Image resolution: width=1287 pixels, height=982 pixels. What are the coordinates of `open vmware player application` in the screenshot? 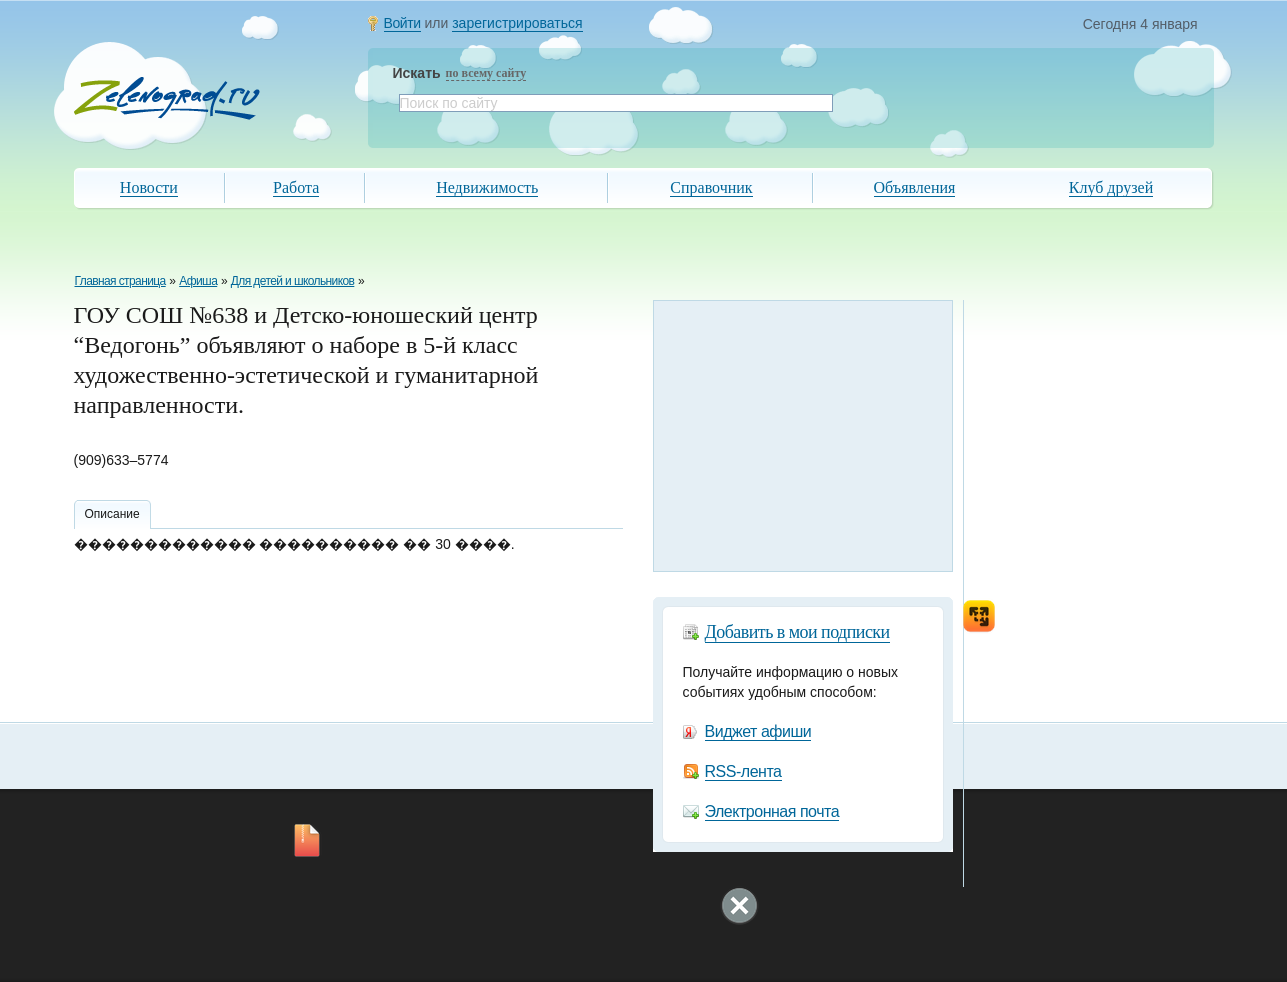 It's located at (979, 616).